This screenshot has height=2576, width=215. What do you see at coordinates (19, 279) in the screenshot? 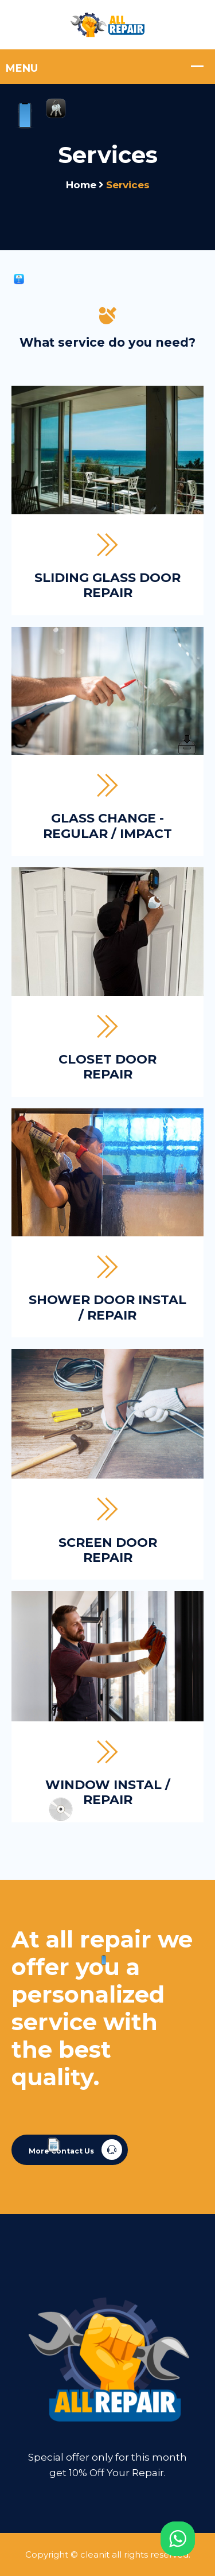
I see `open keynote to create or edit presentations` at bounding box center [19, 279].